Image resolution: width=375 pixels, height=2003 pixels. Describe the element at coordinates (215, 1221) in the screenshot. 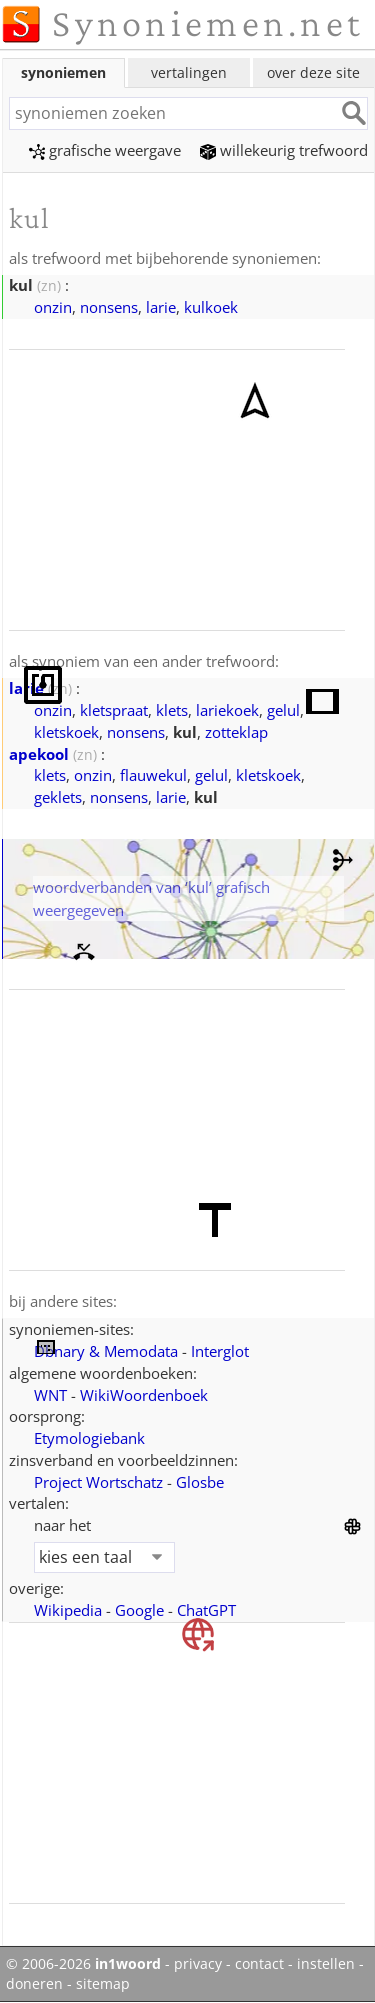

I see `add a title or heading to your document` at that location.